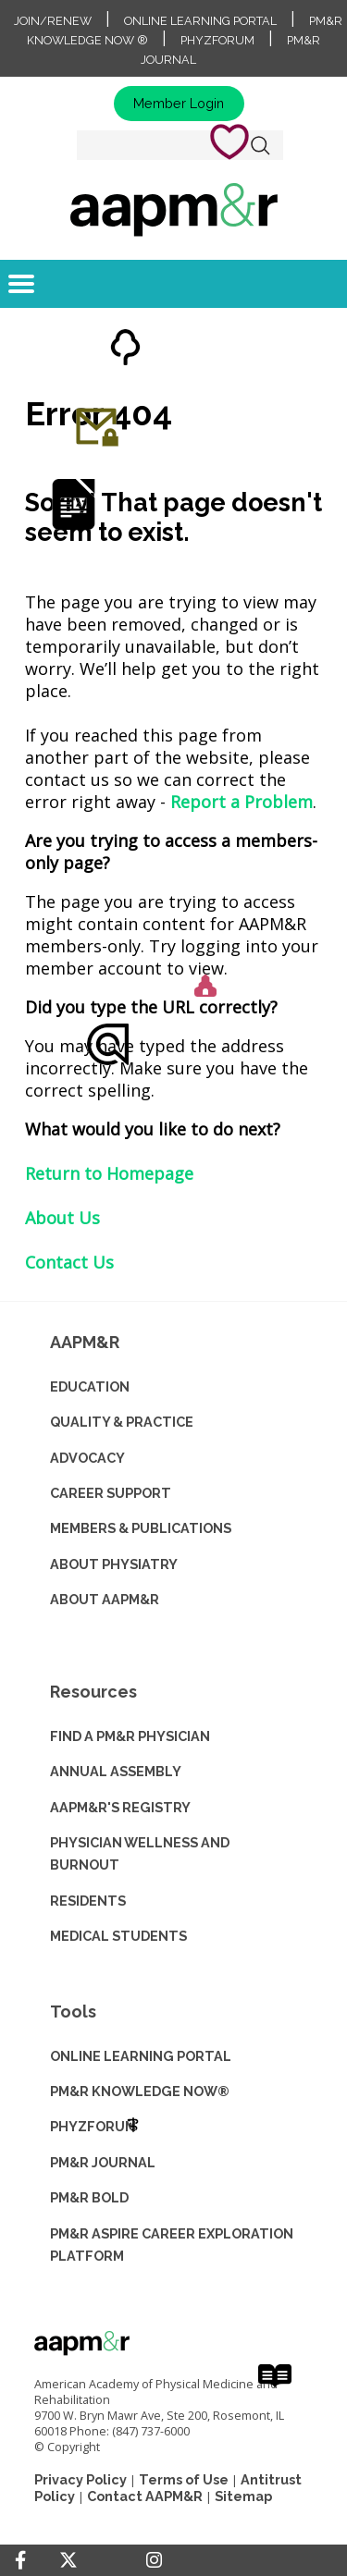 The width and height of the screenshot is (347, 2576). I want to click on indicates encrypted or secure email, so click(96, 426).